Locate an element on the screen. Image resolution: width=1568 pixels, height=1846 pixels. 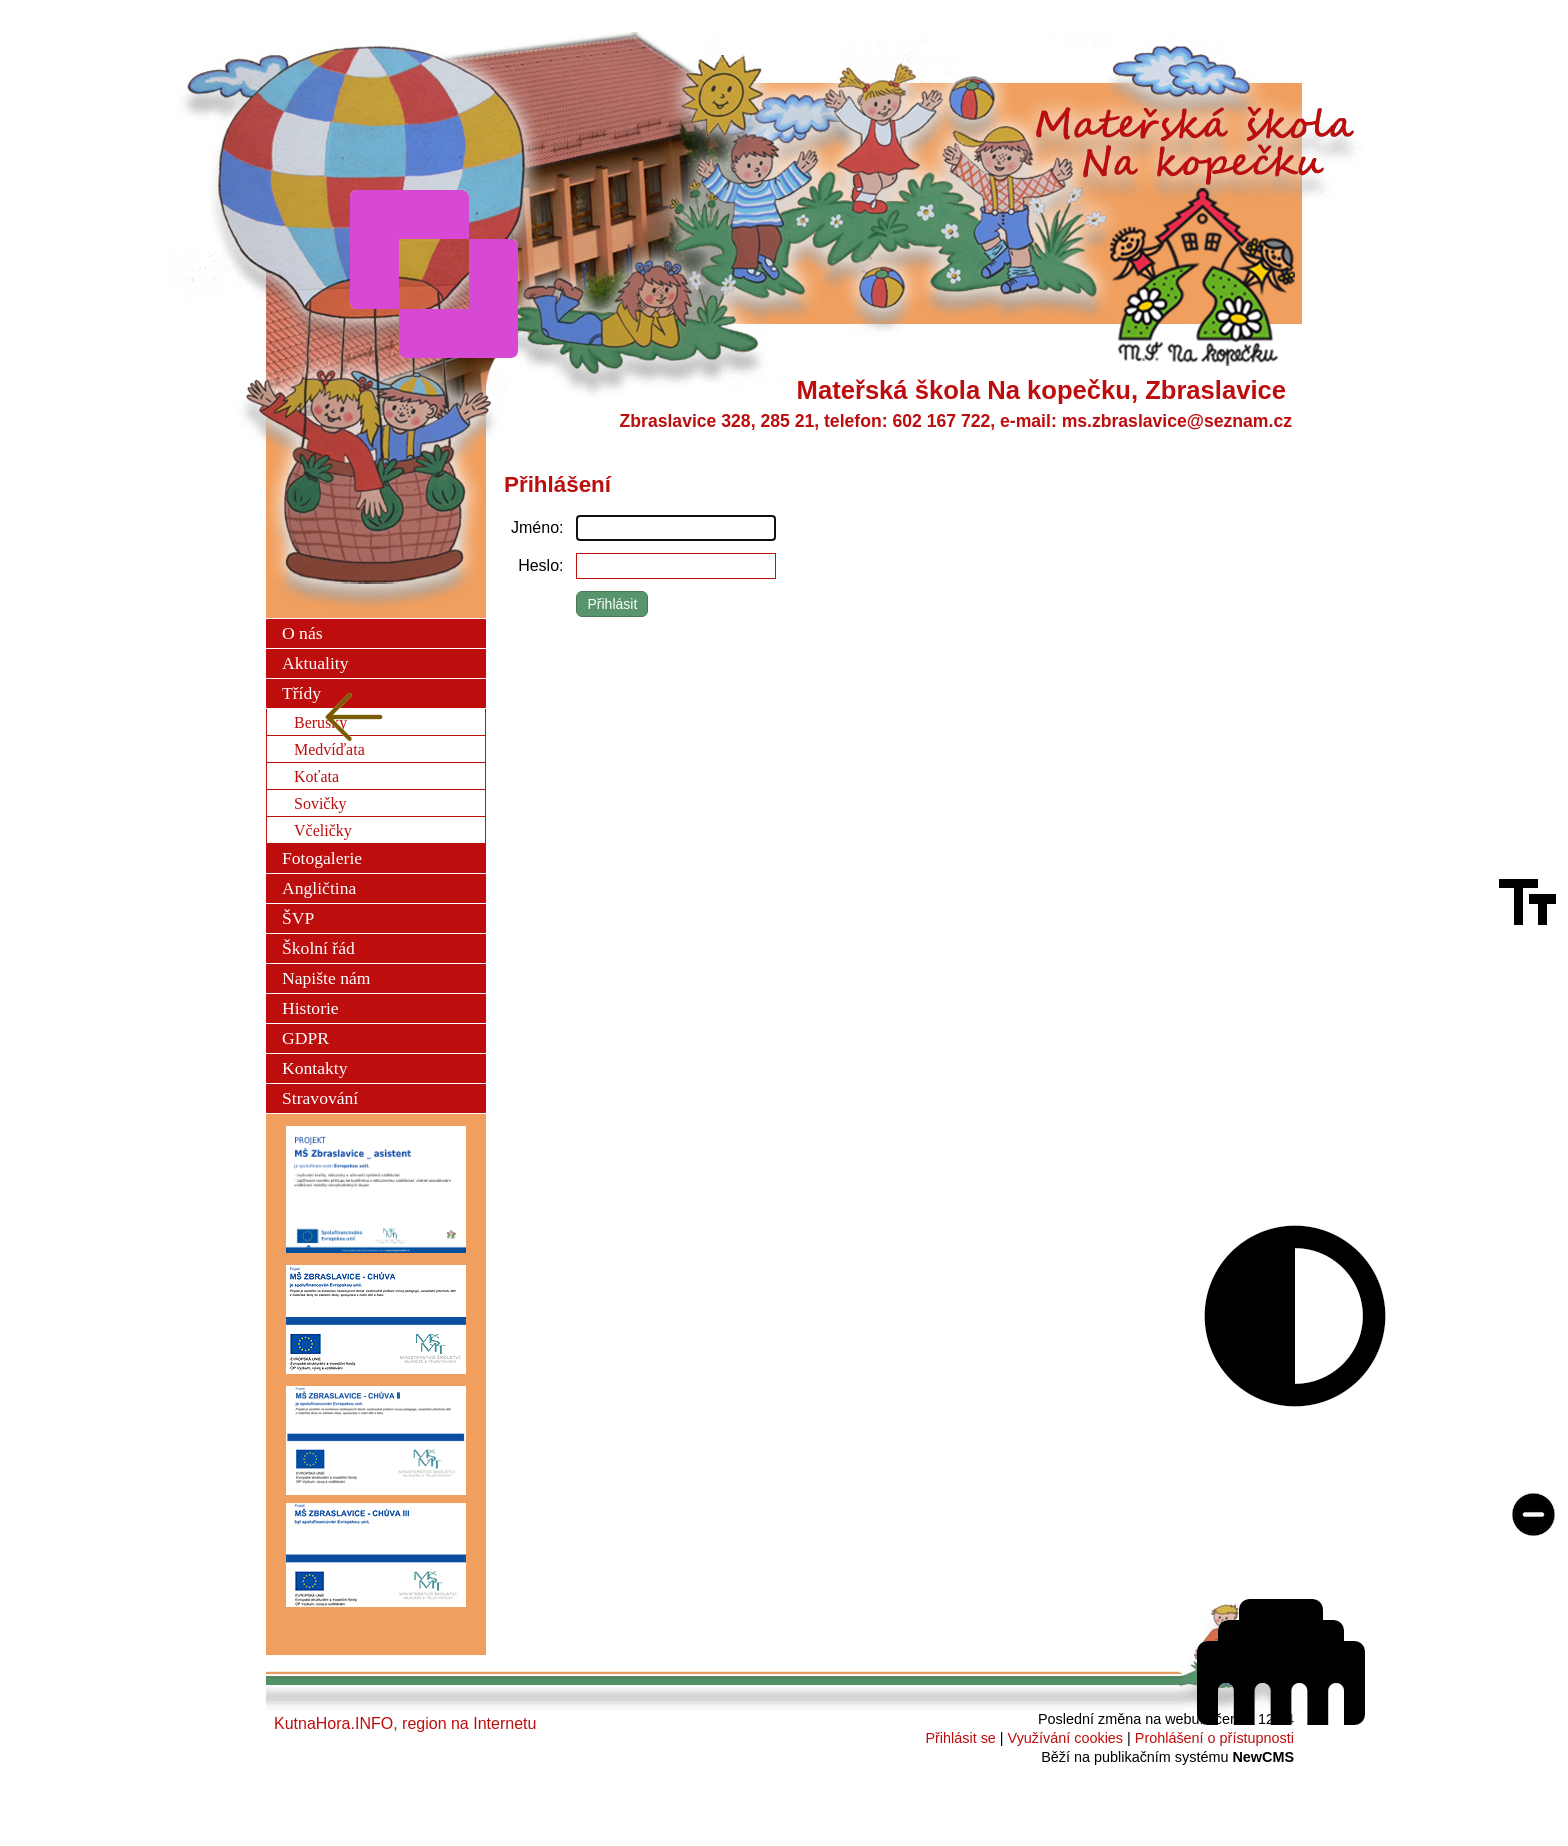
adjust text formatting options is located at coordinates (1527, 903).